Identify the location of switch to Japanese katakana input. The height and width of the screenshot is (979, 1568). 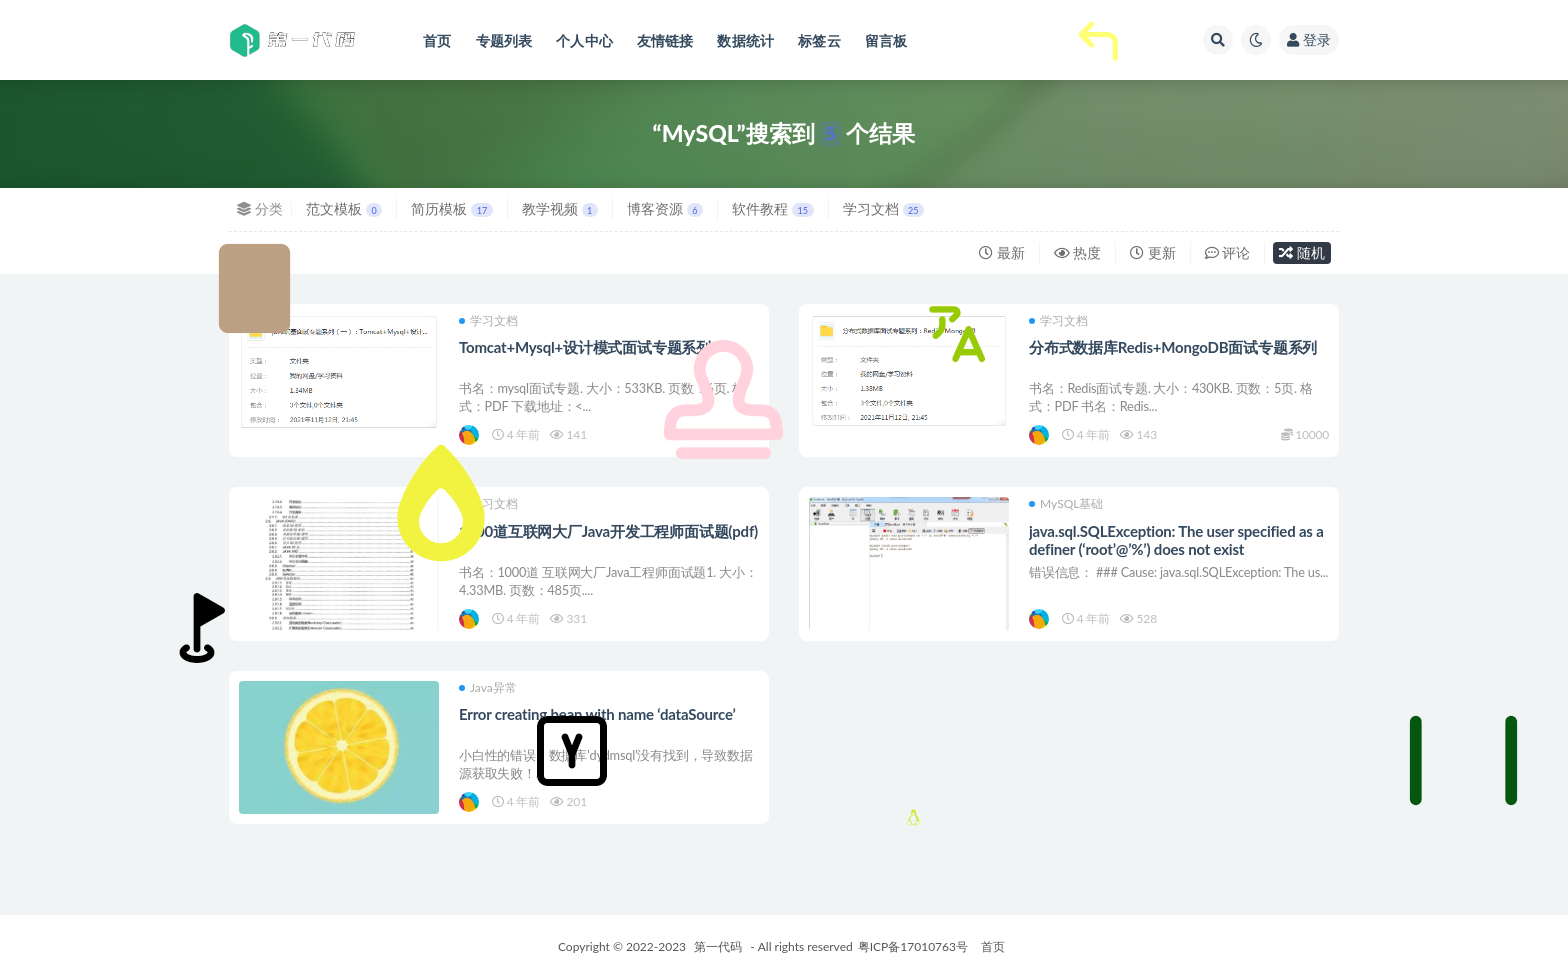
(955, 332).